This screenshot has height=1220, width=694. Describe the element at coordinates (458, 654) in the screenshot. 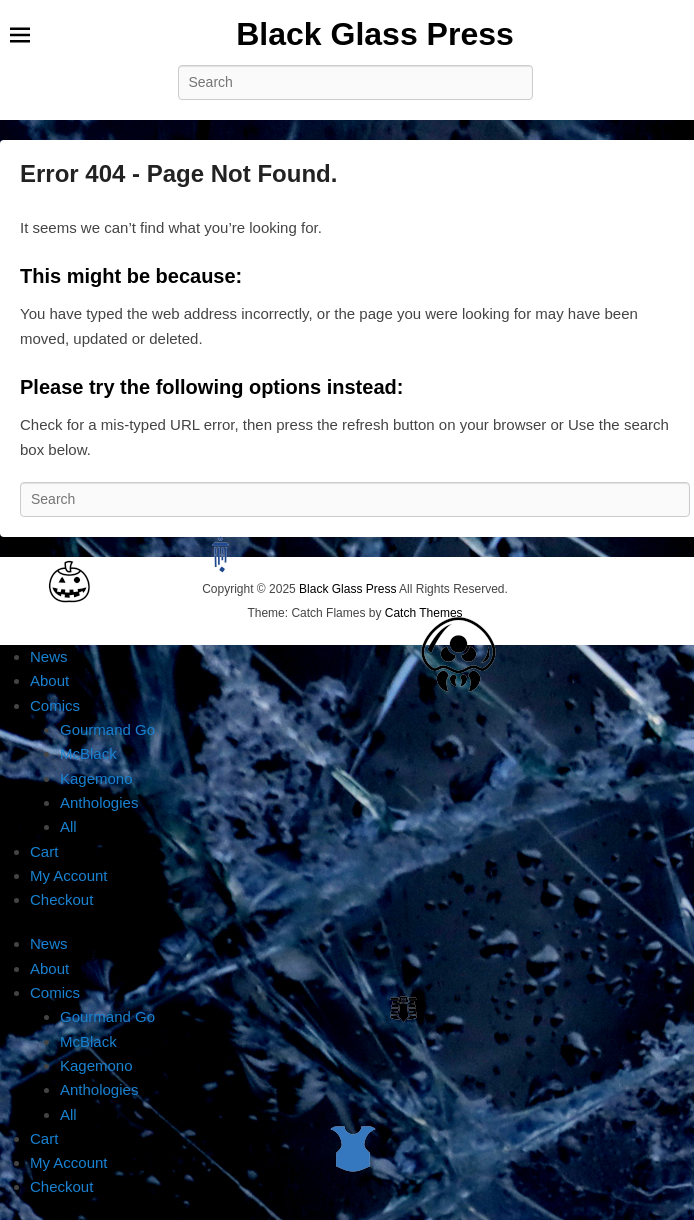

I see `metroid creature icon from the nintendo game series` at that location.